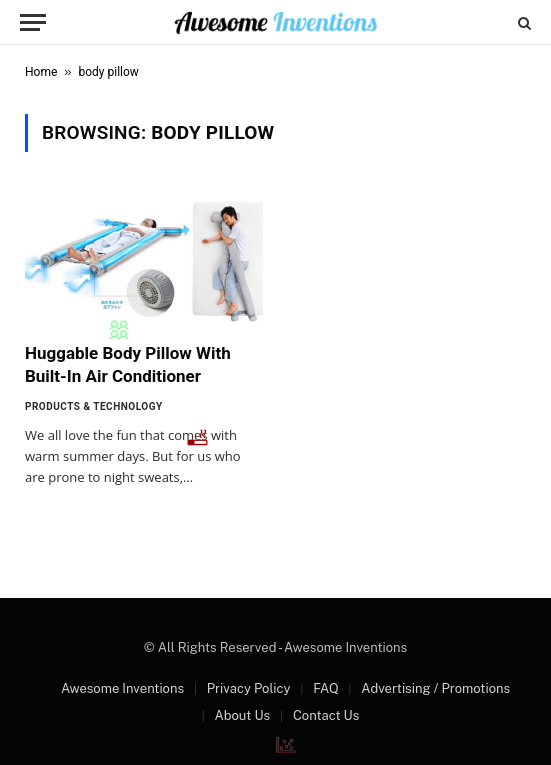  Describe the element at coordinates (286, 745) in the screenshot. I see `view scatter plot data visualization` at that location.